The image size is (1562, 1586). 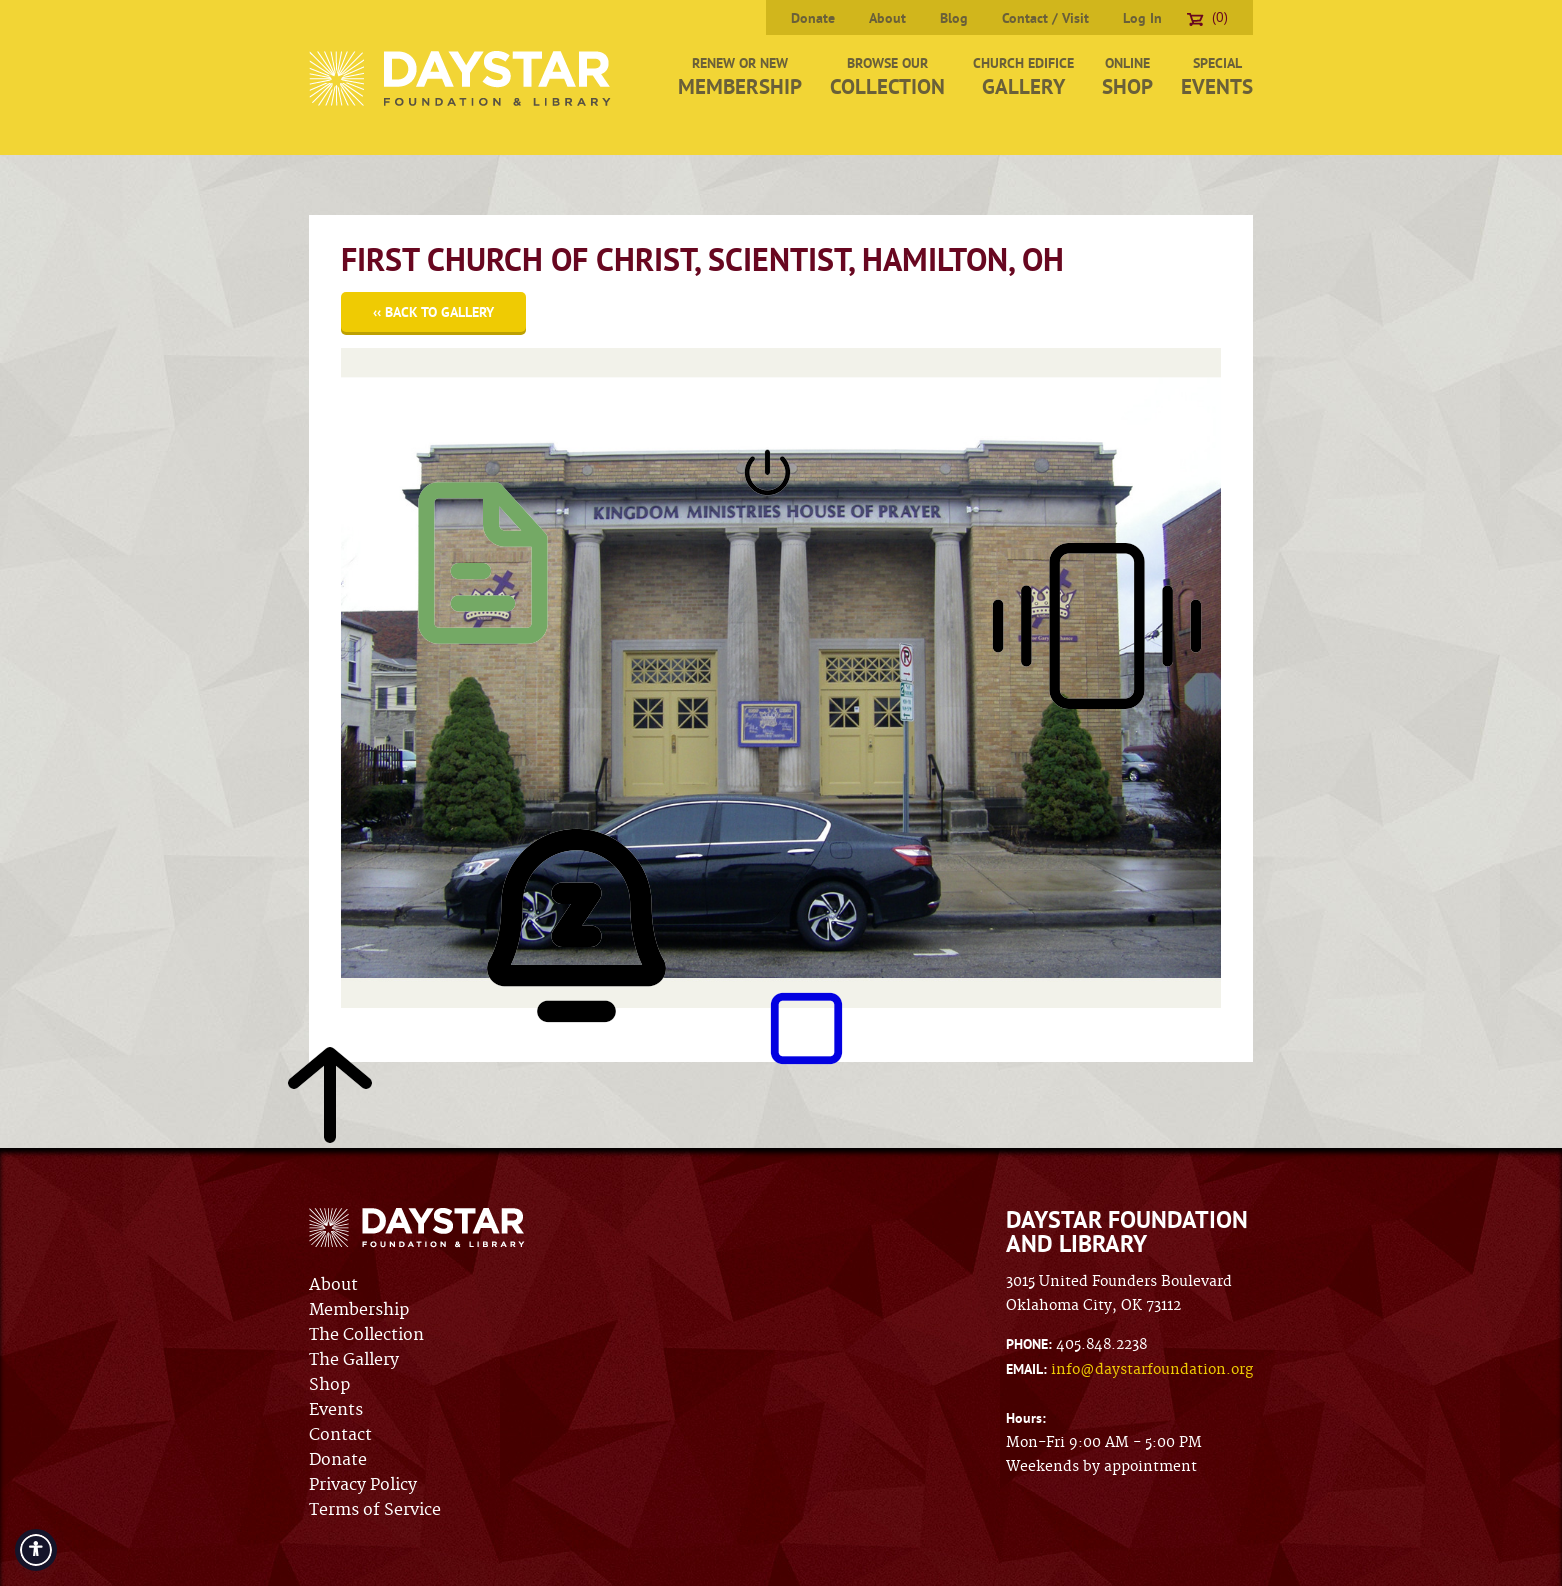 I want to click on view document or text file, so click(x=483, y=563).